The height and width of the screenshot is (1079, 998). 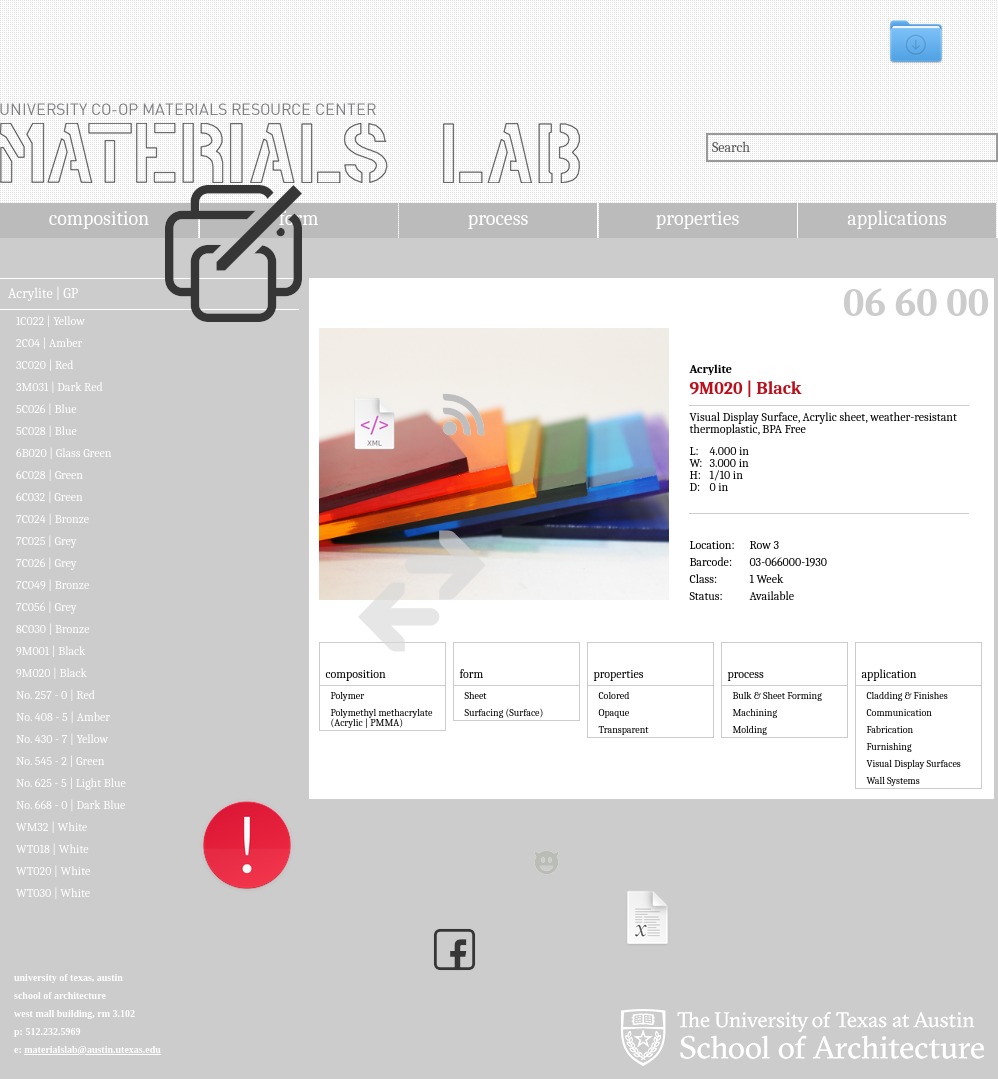 I want to click on connect your Facebook account, so click(x=454, y=949).